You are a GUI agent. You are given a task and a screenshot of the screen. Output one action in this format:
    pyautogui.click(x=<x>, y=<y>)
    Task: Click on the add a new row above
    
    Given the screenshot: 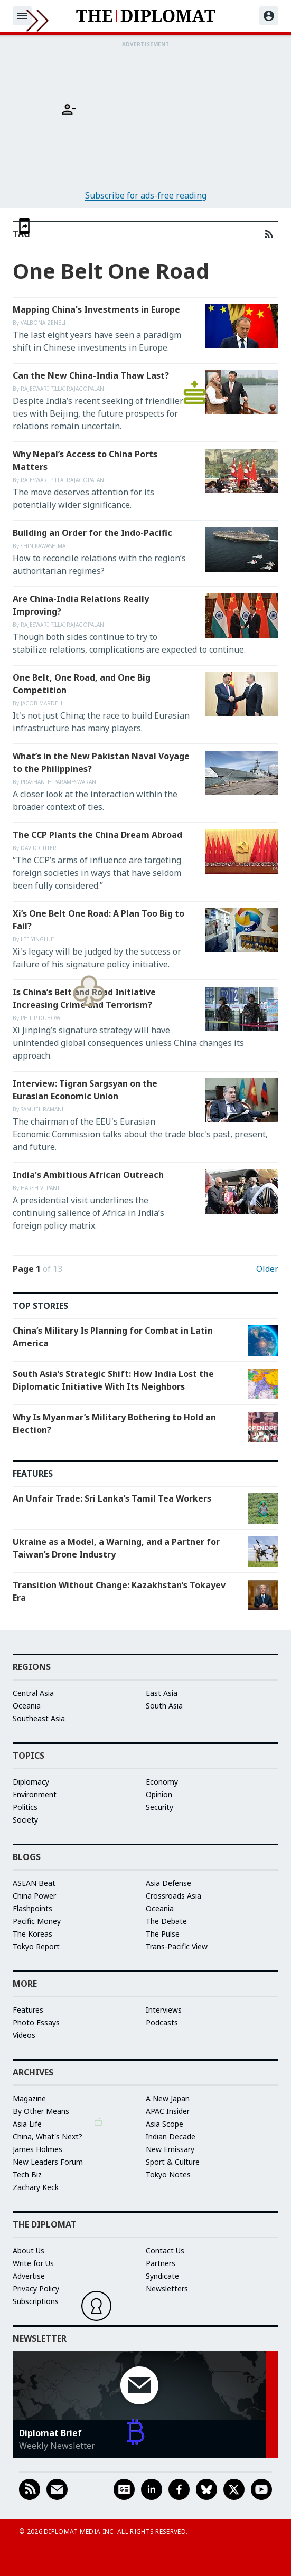 What is the action you would take?
    pyautogui.click(x=194, y=394)
    